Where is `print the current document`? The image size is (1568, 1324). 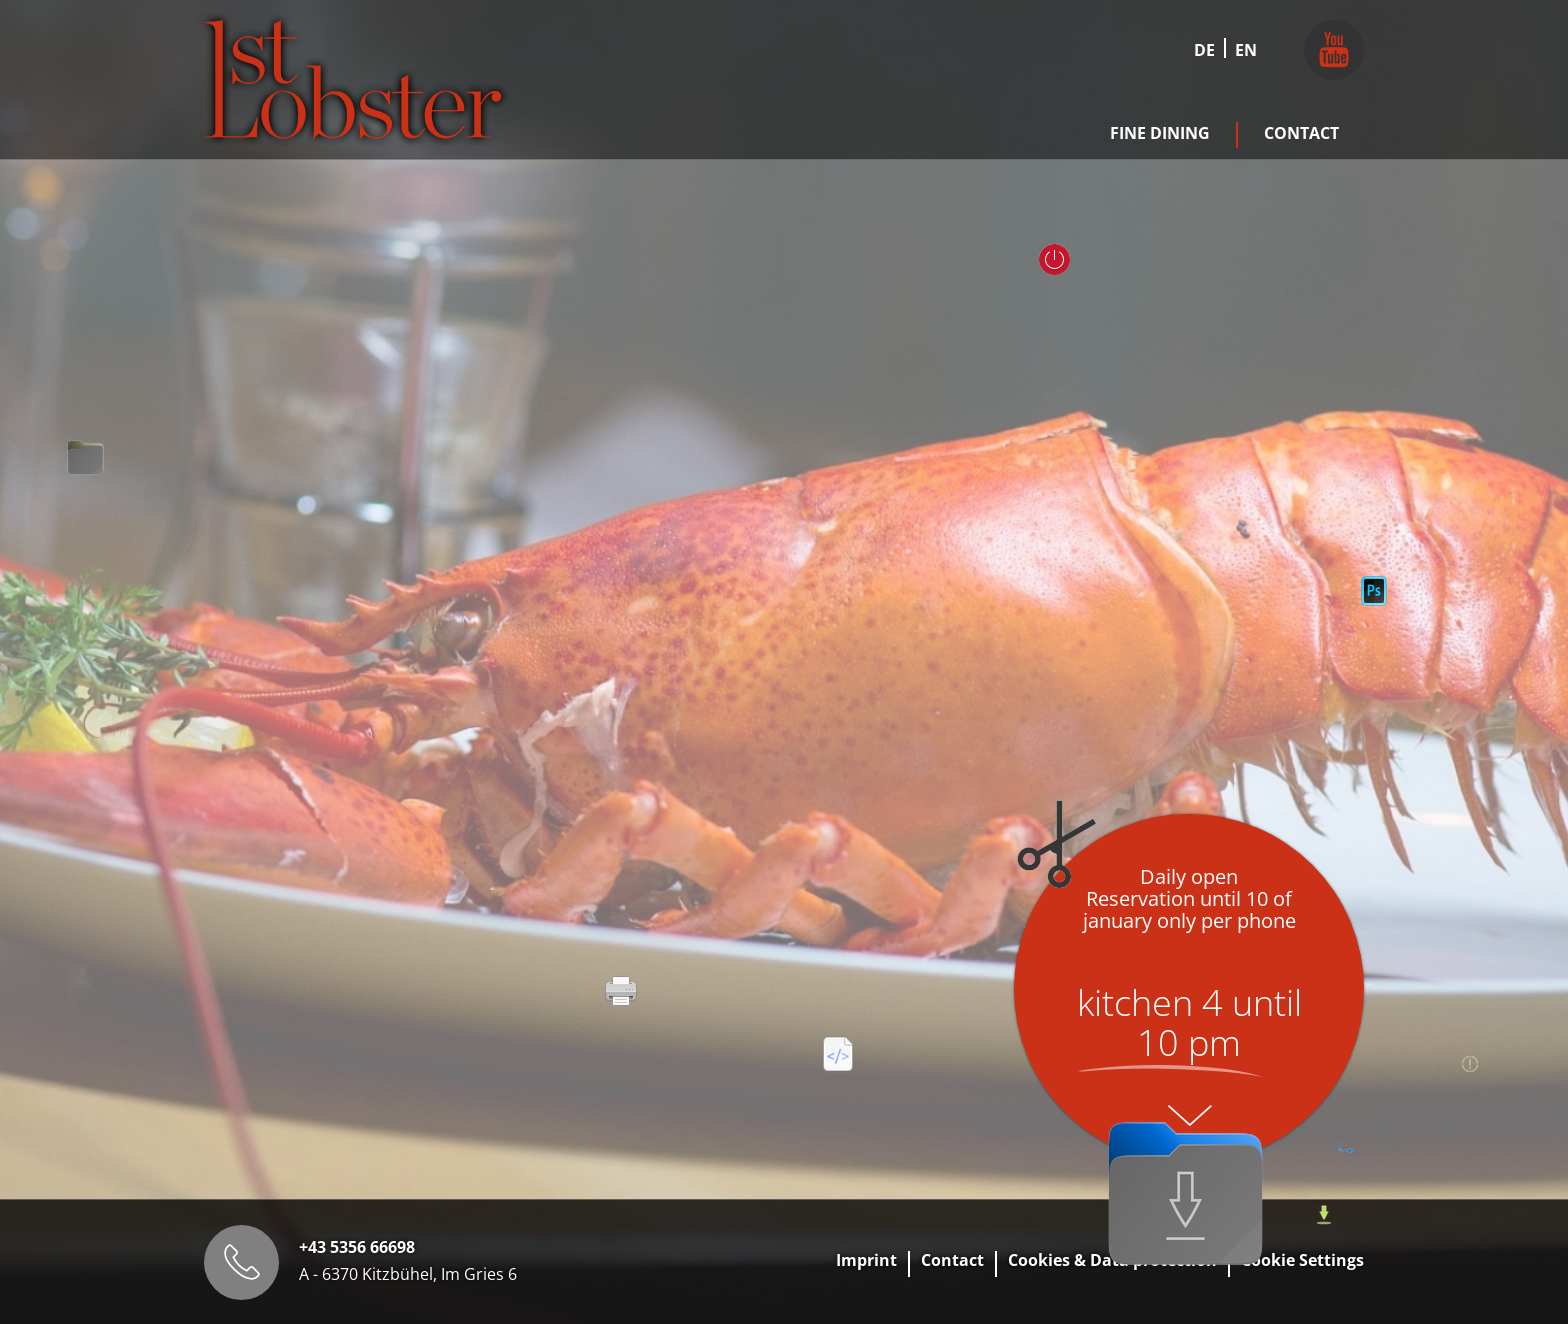 print the current document is located at coordinates (621, 991).